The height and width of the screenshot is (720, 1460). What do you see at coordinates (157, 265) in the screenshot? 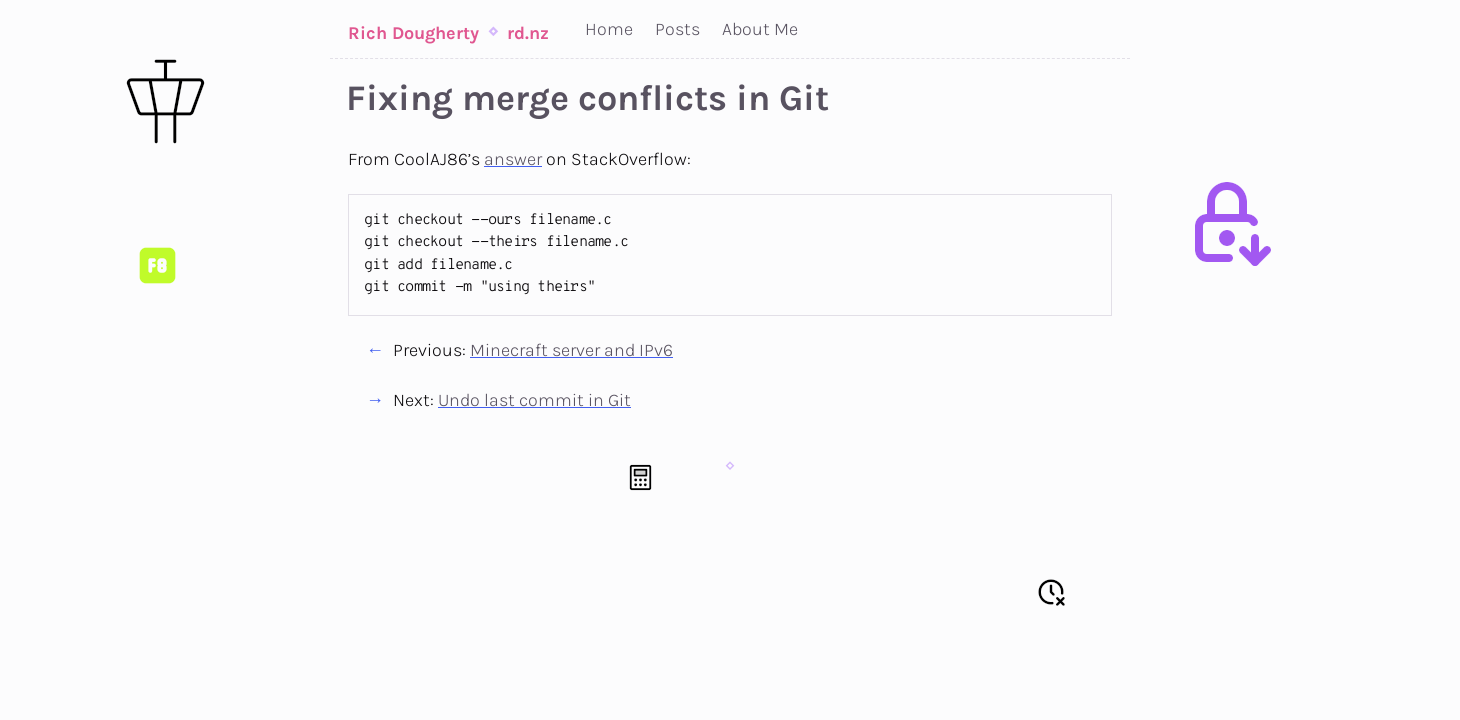
I see `Facebook F8 developer conference logo or branding` at bounding box center [157, 265].